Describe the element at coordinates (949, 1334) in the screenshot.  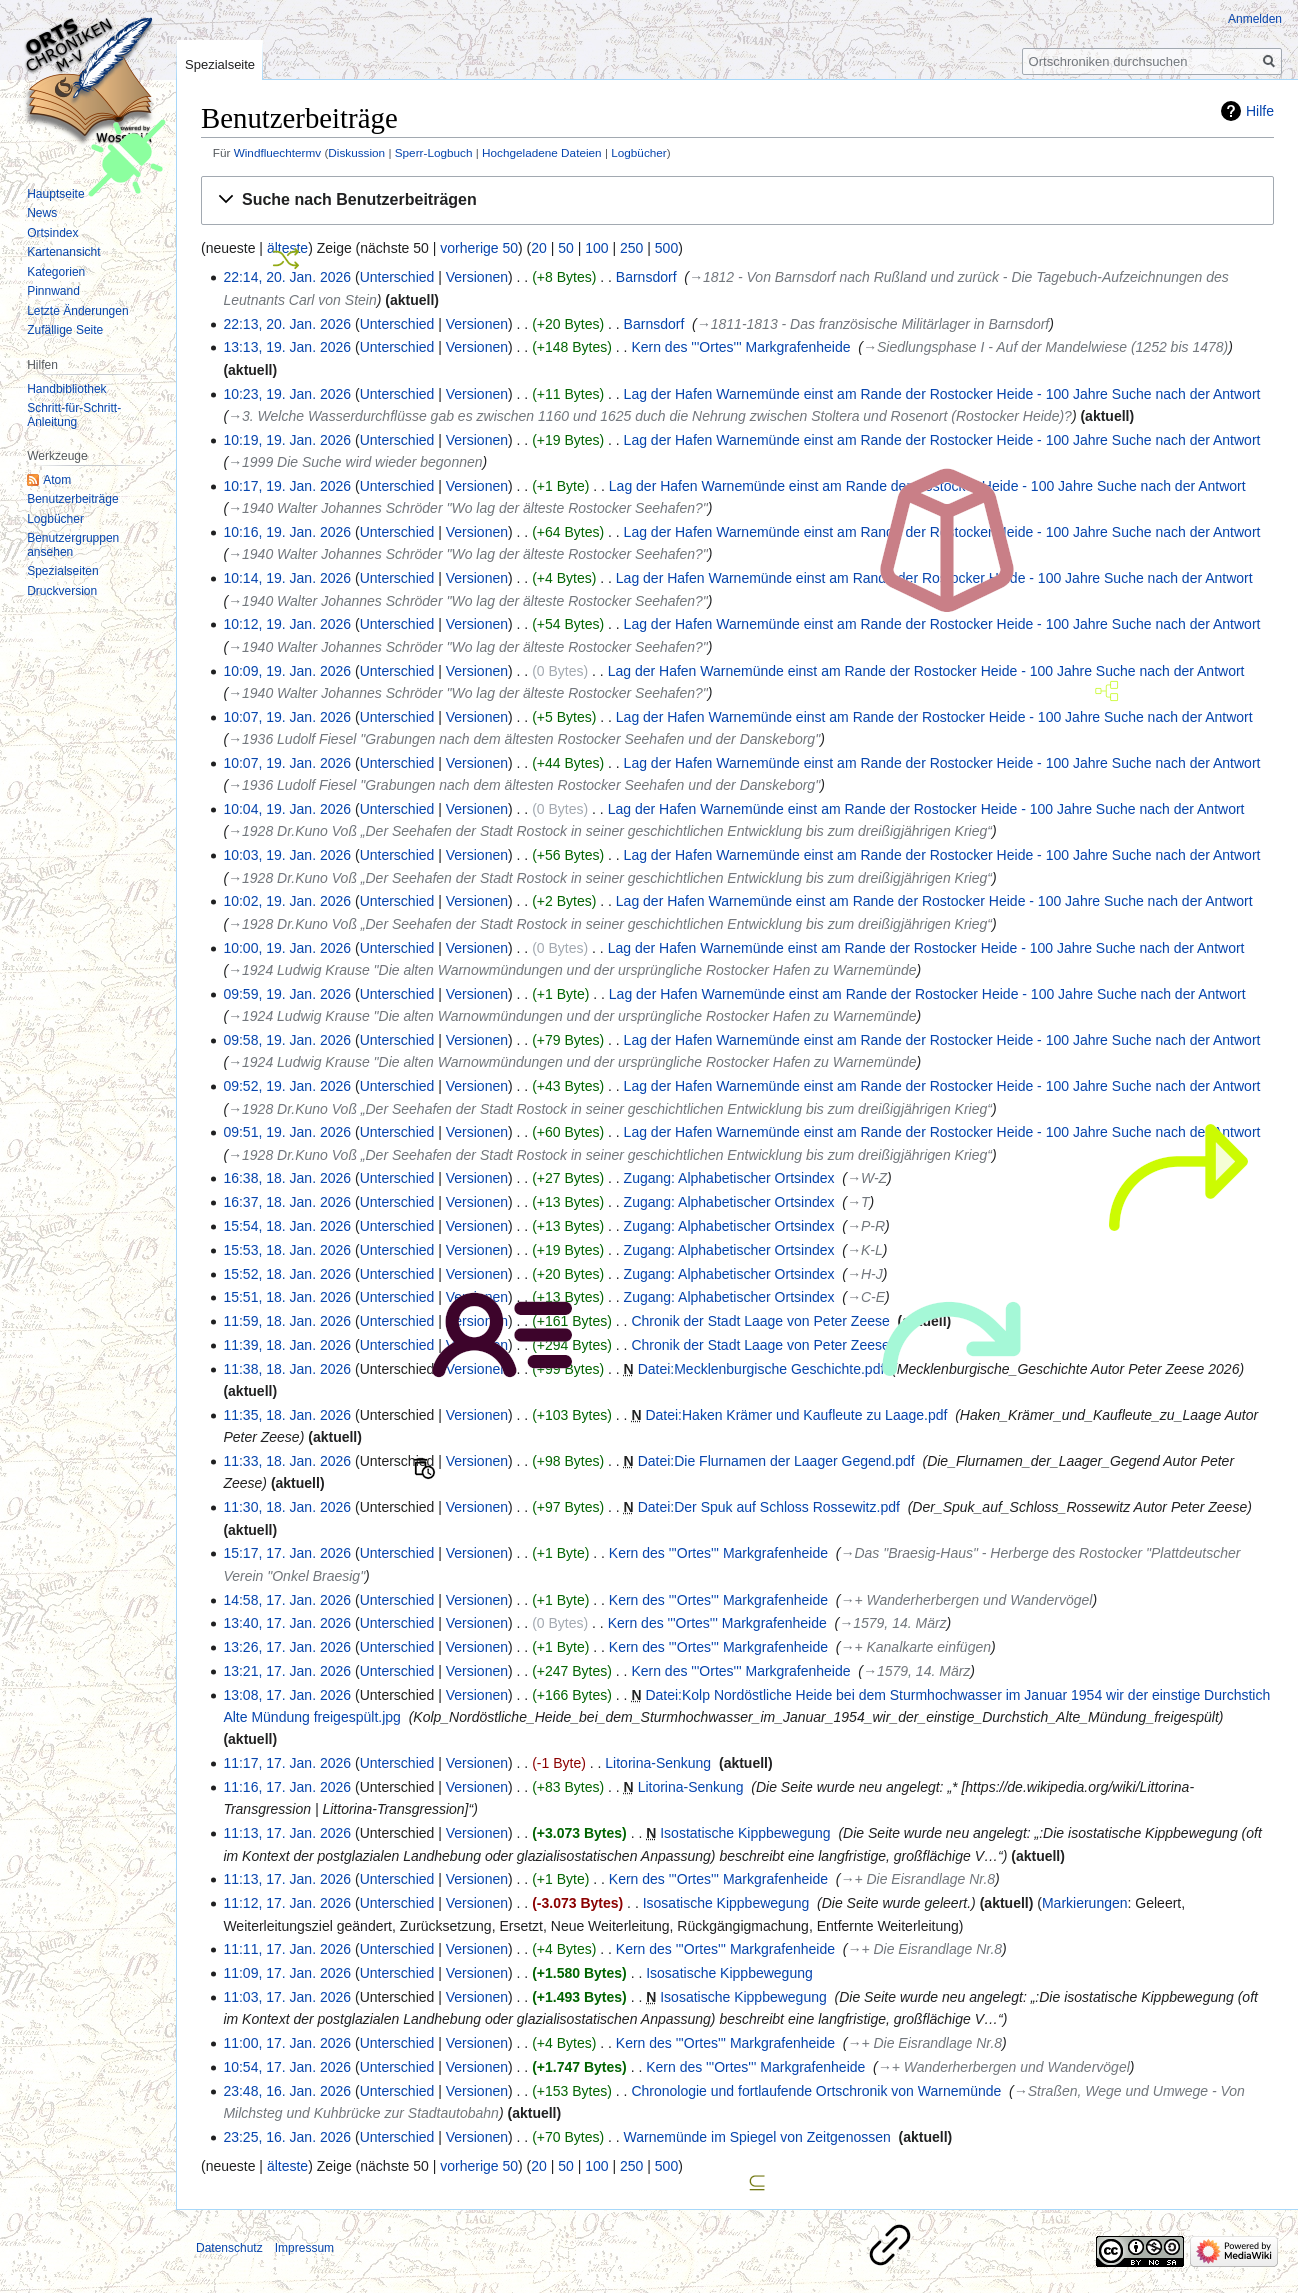
I see `redo an action` at that location.